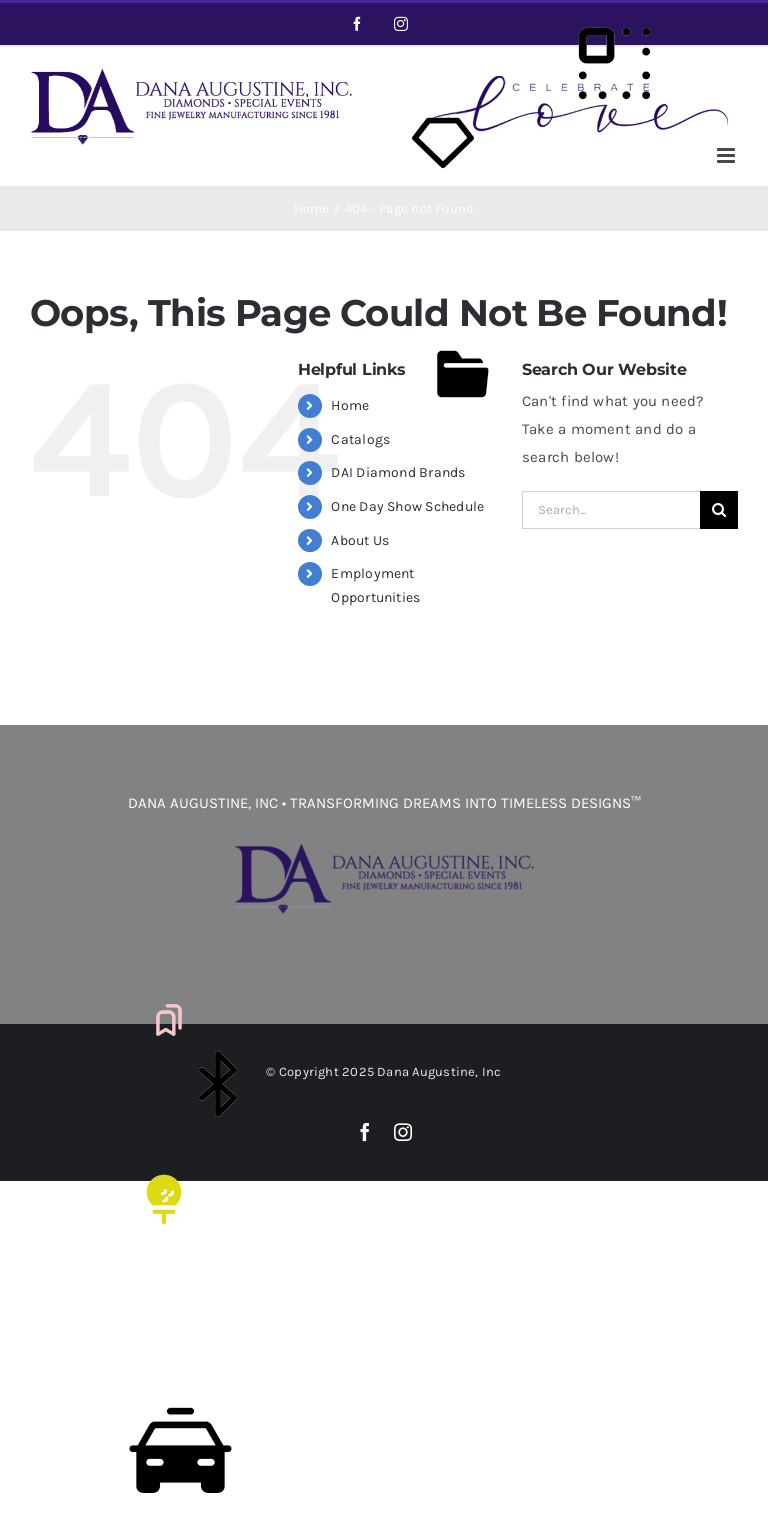  Describe the element at coordinates (614, 63) in the screenshot. I see `align content to top-left corner` at that location.